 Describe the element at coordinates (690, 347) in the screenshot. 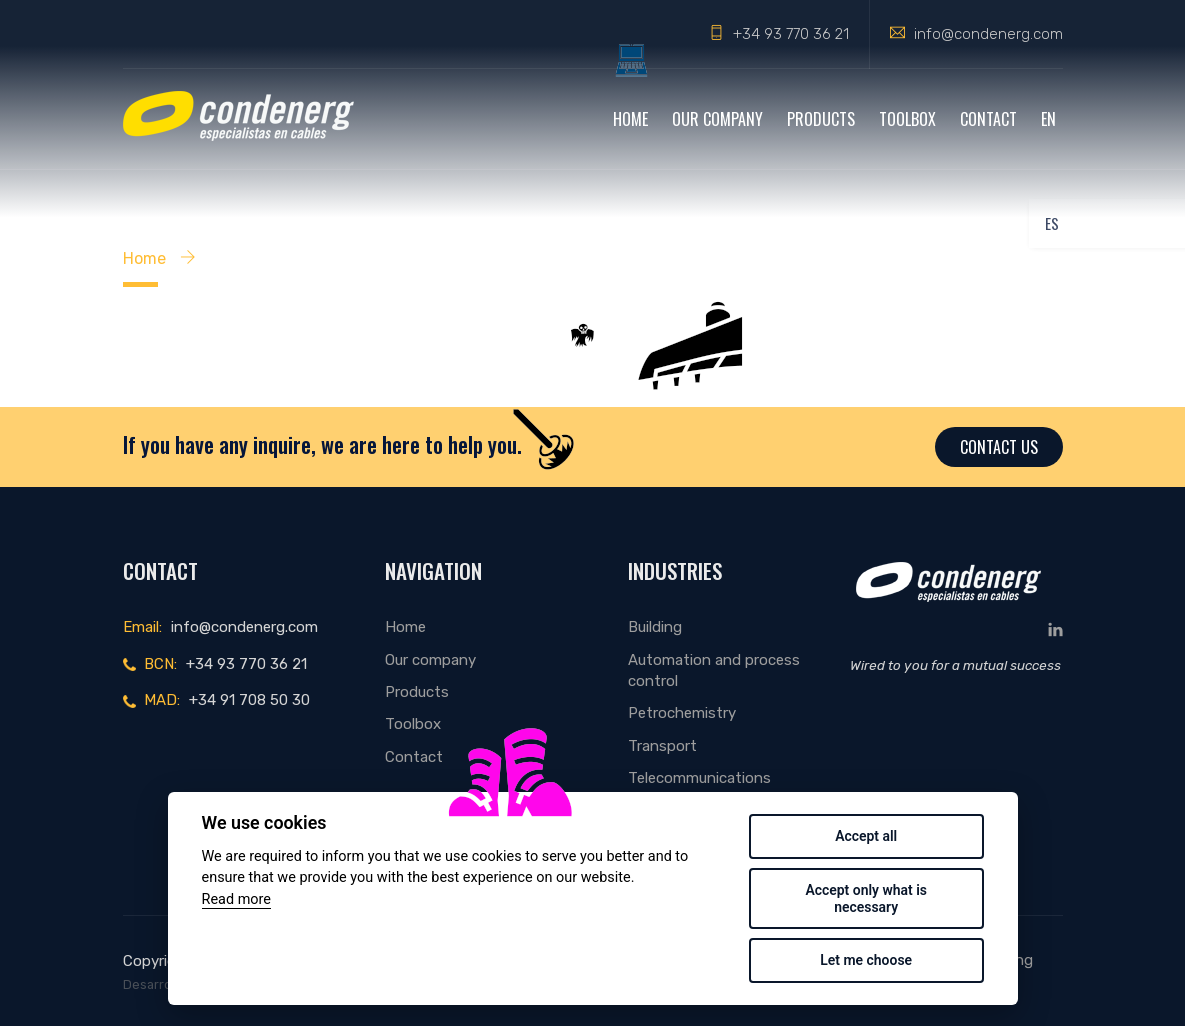

I see `access flight or travel features` at that location.